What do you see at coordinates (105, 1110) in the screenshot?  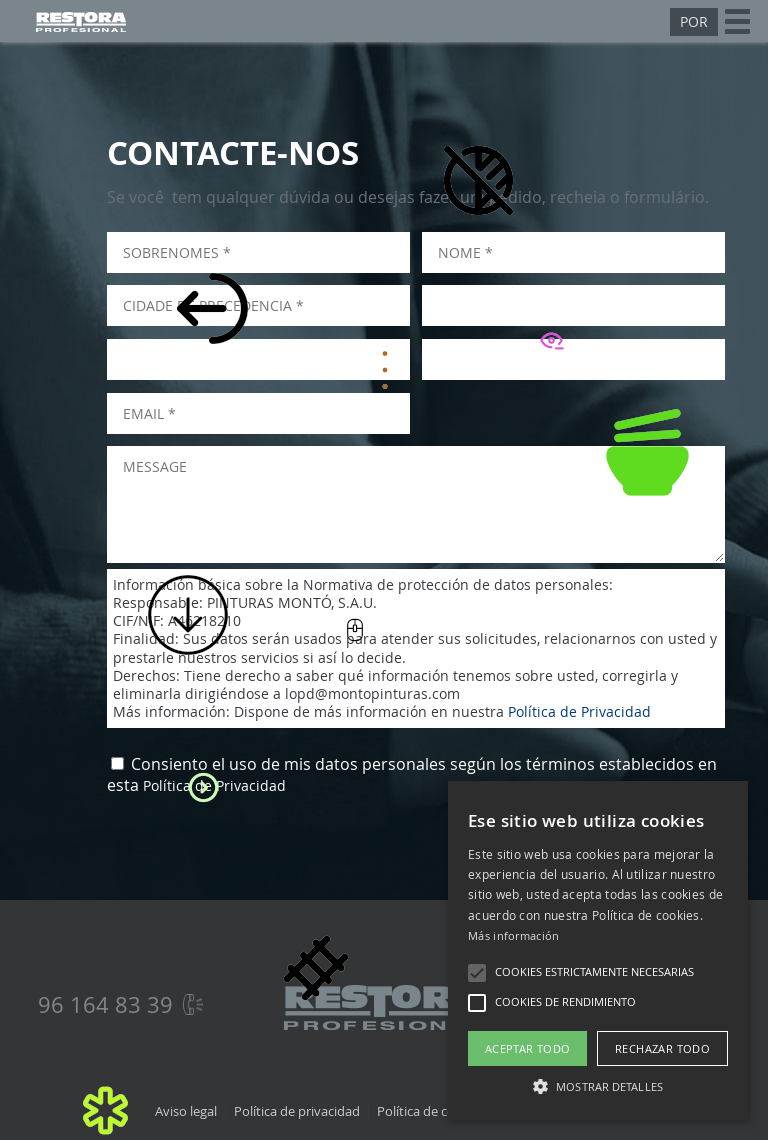 I see `access health or medical services` at bounding box center [105, 1110].